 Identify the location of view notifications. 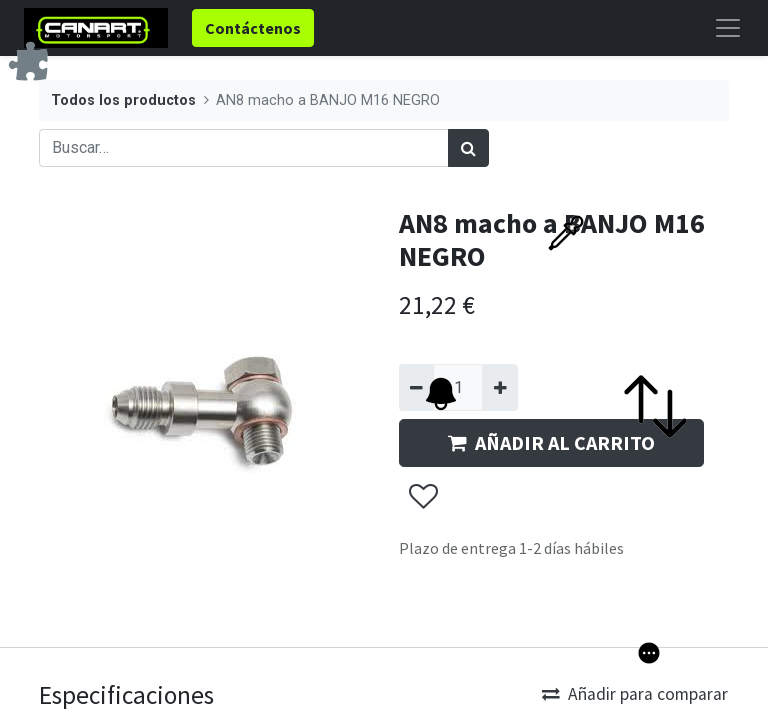
(441, 394).